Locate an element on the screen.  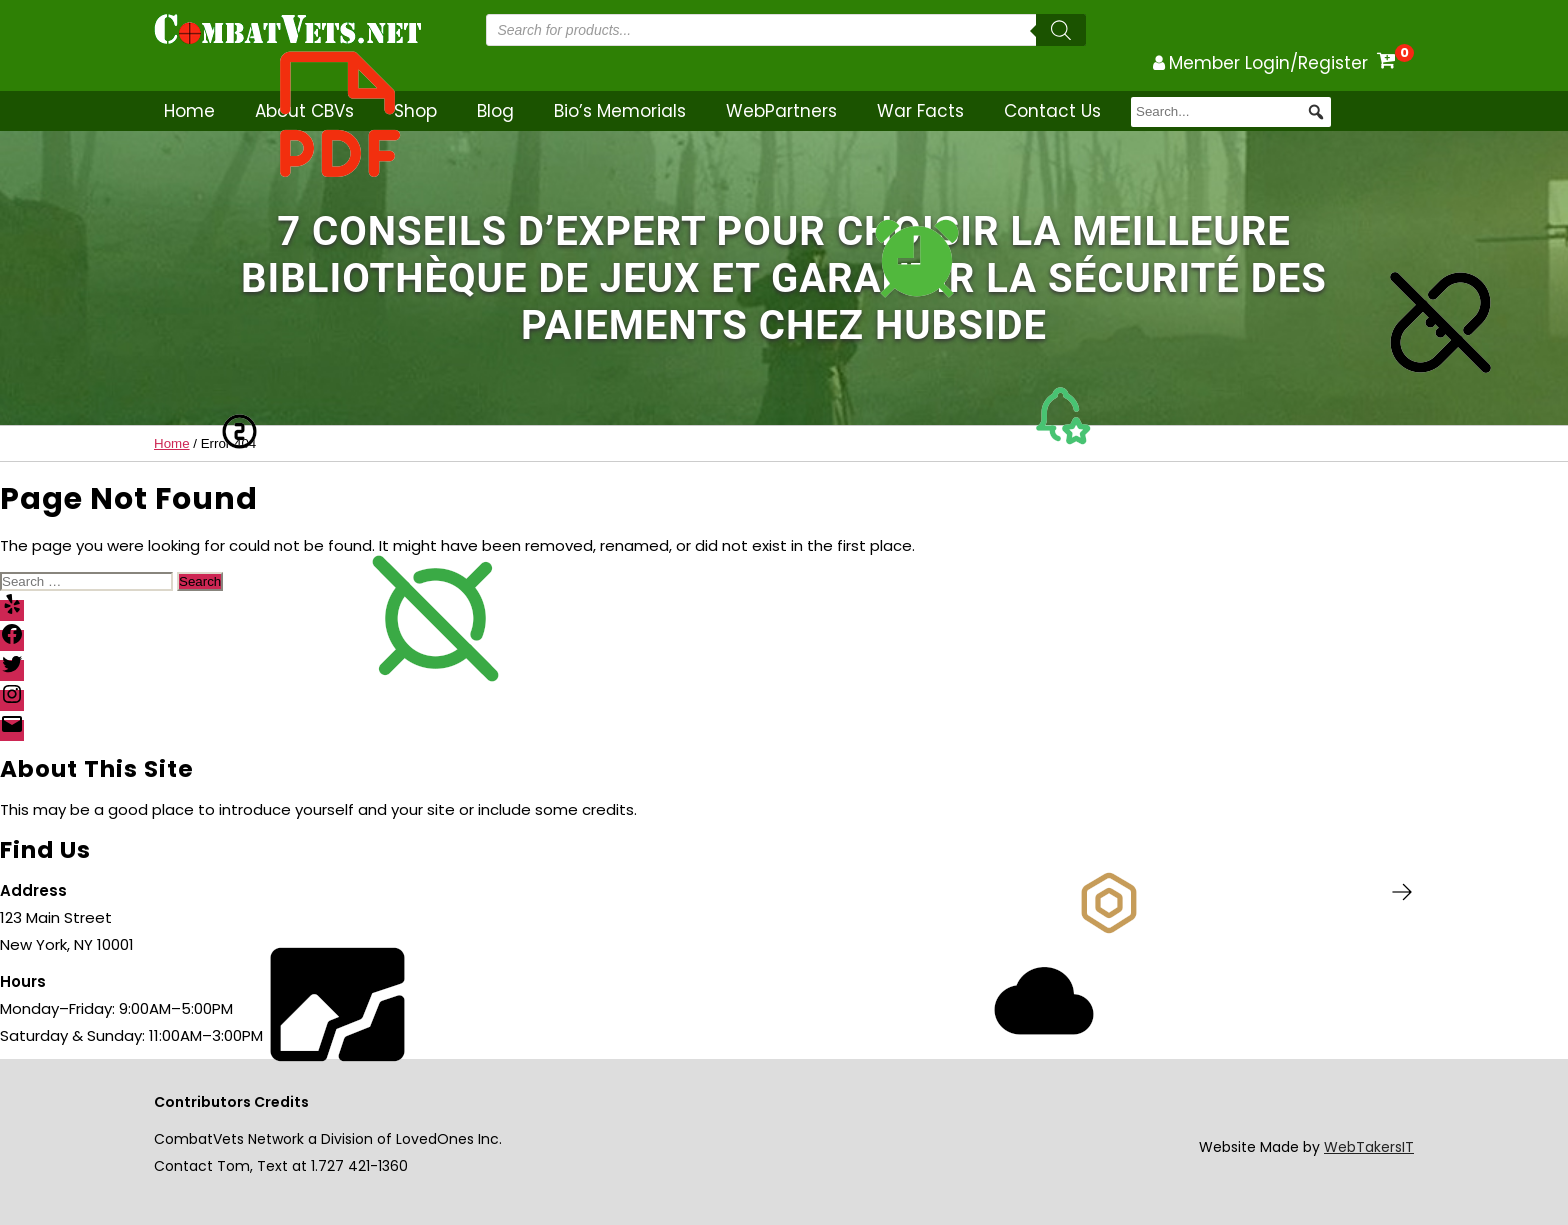
view or open a PDF document is located at coordinates (337, 119).